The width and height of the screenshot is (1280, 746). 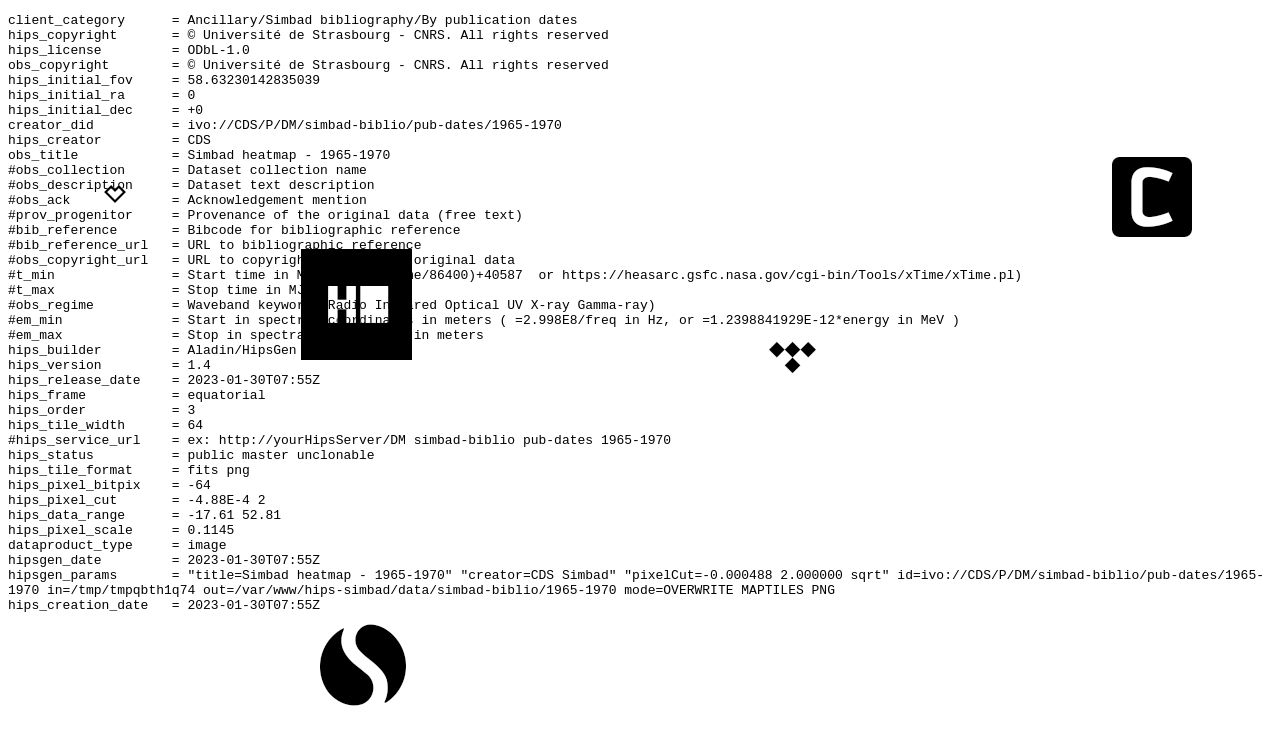 What do you see at coordinates (792, 357) in the screenshot?
I see `open tidal music streaming app` at bounding box center [792, 357].